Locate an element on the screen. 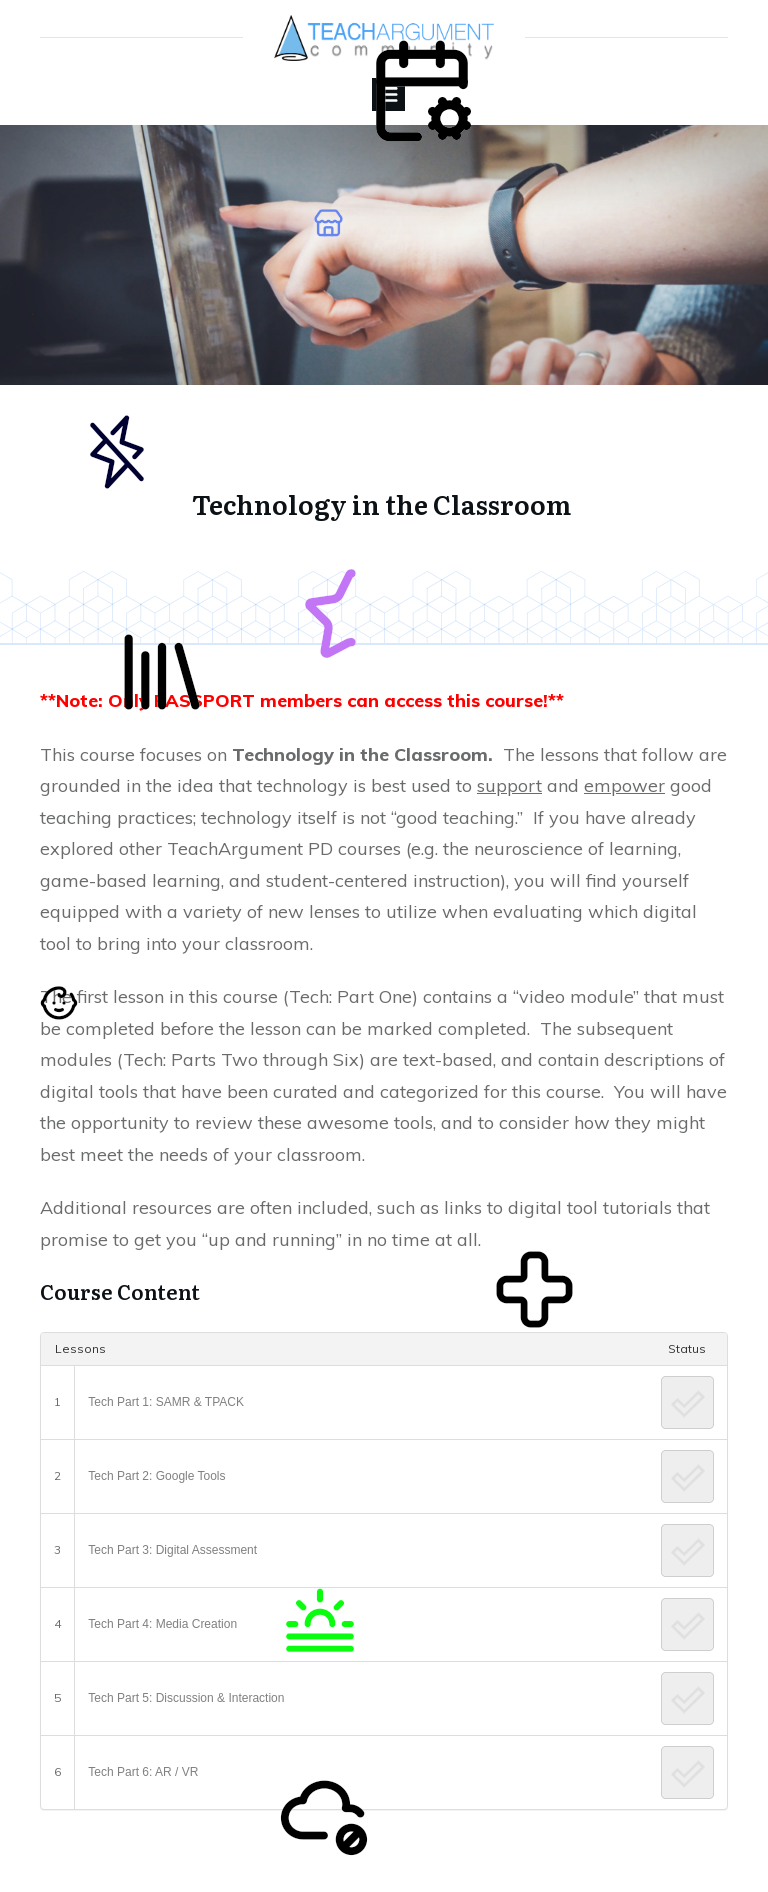  cancel cloud upload or sync is located at coordinates (324, 1812).